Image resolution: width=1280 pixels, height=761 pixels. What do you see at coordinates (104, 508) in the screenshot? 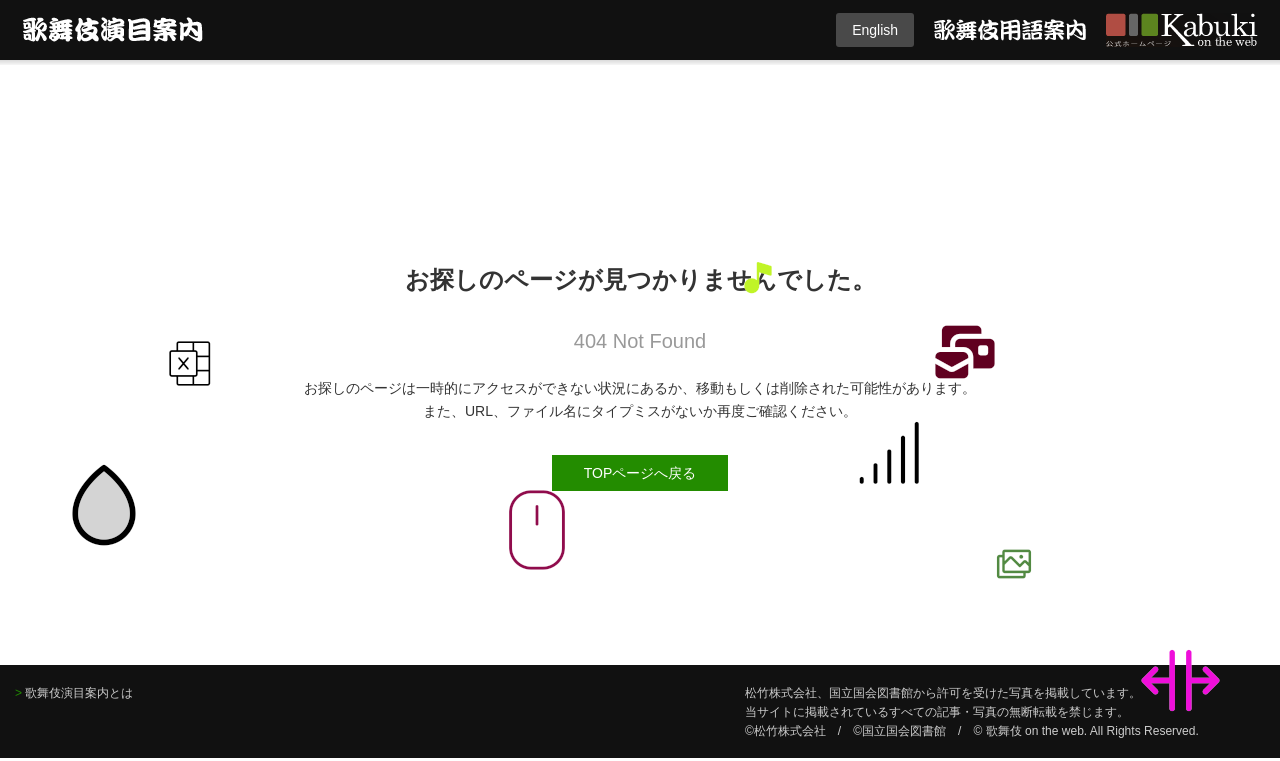
I see `indicates water or liquid-related feature` at bounding box center [104, 508].